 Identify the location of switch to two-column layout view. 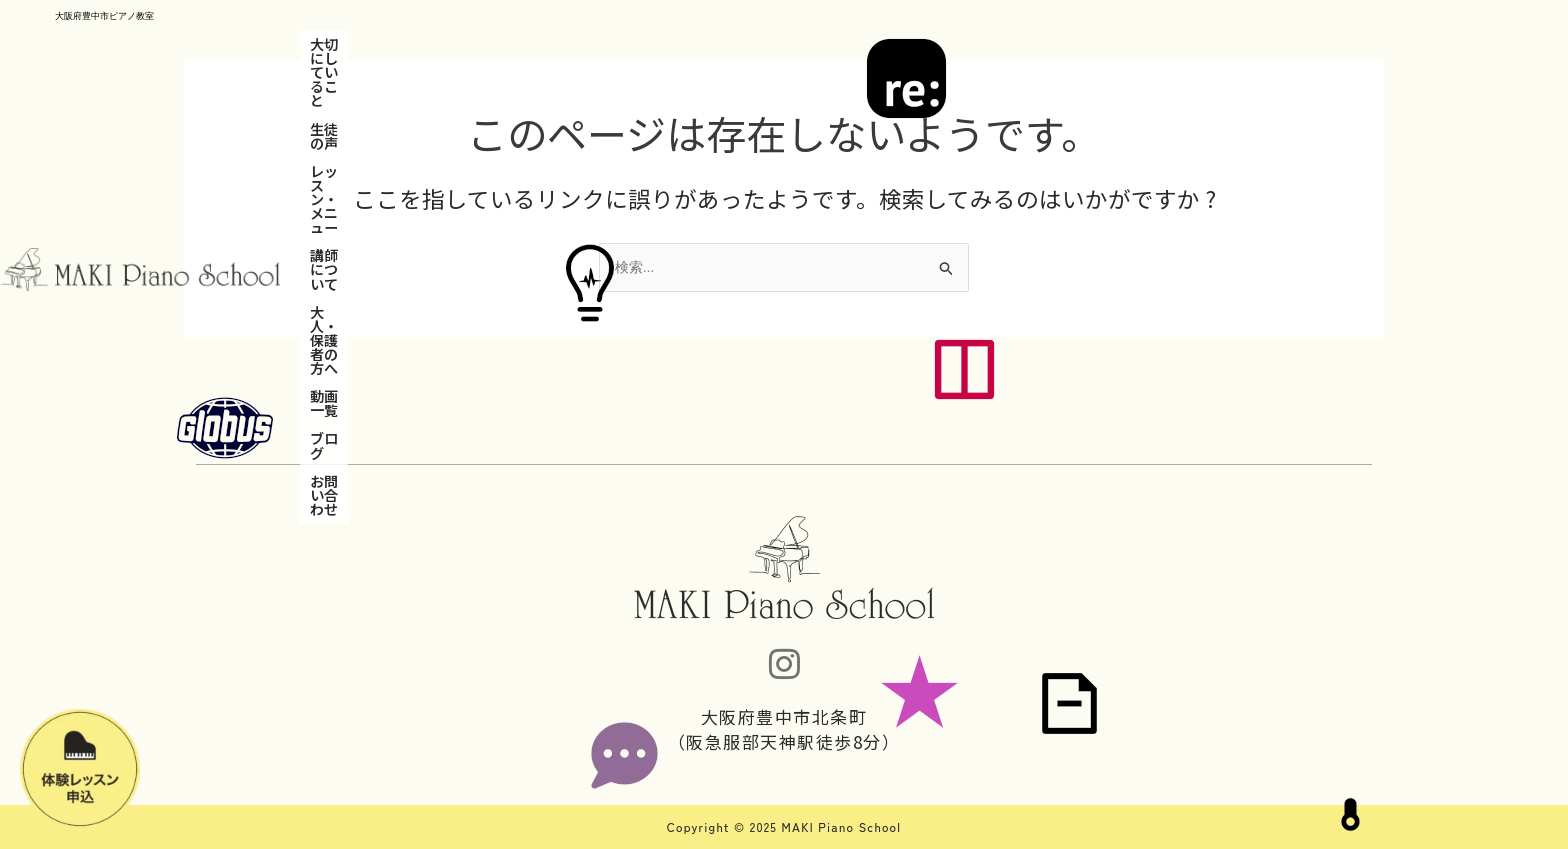
(964, 369).